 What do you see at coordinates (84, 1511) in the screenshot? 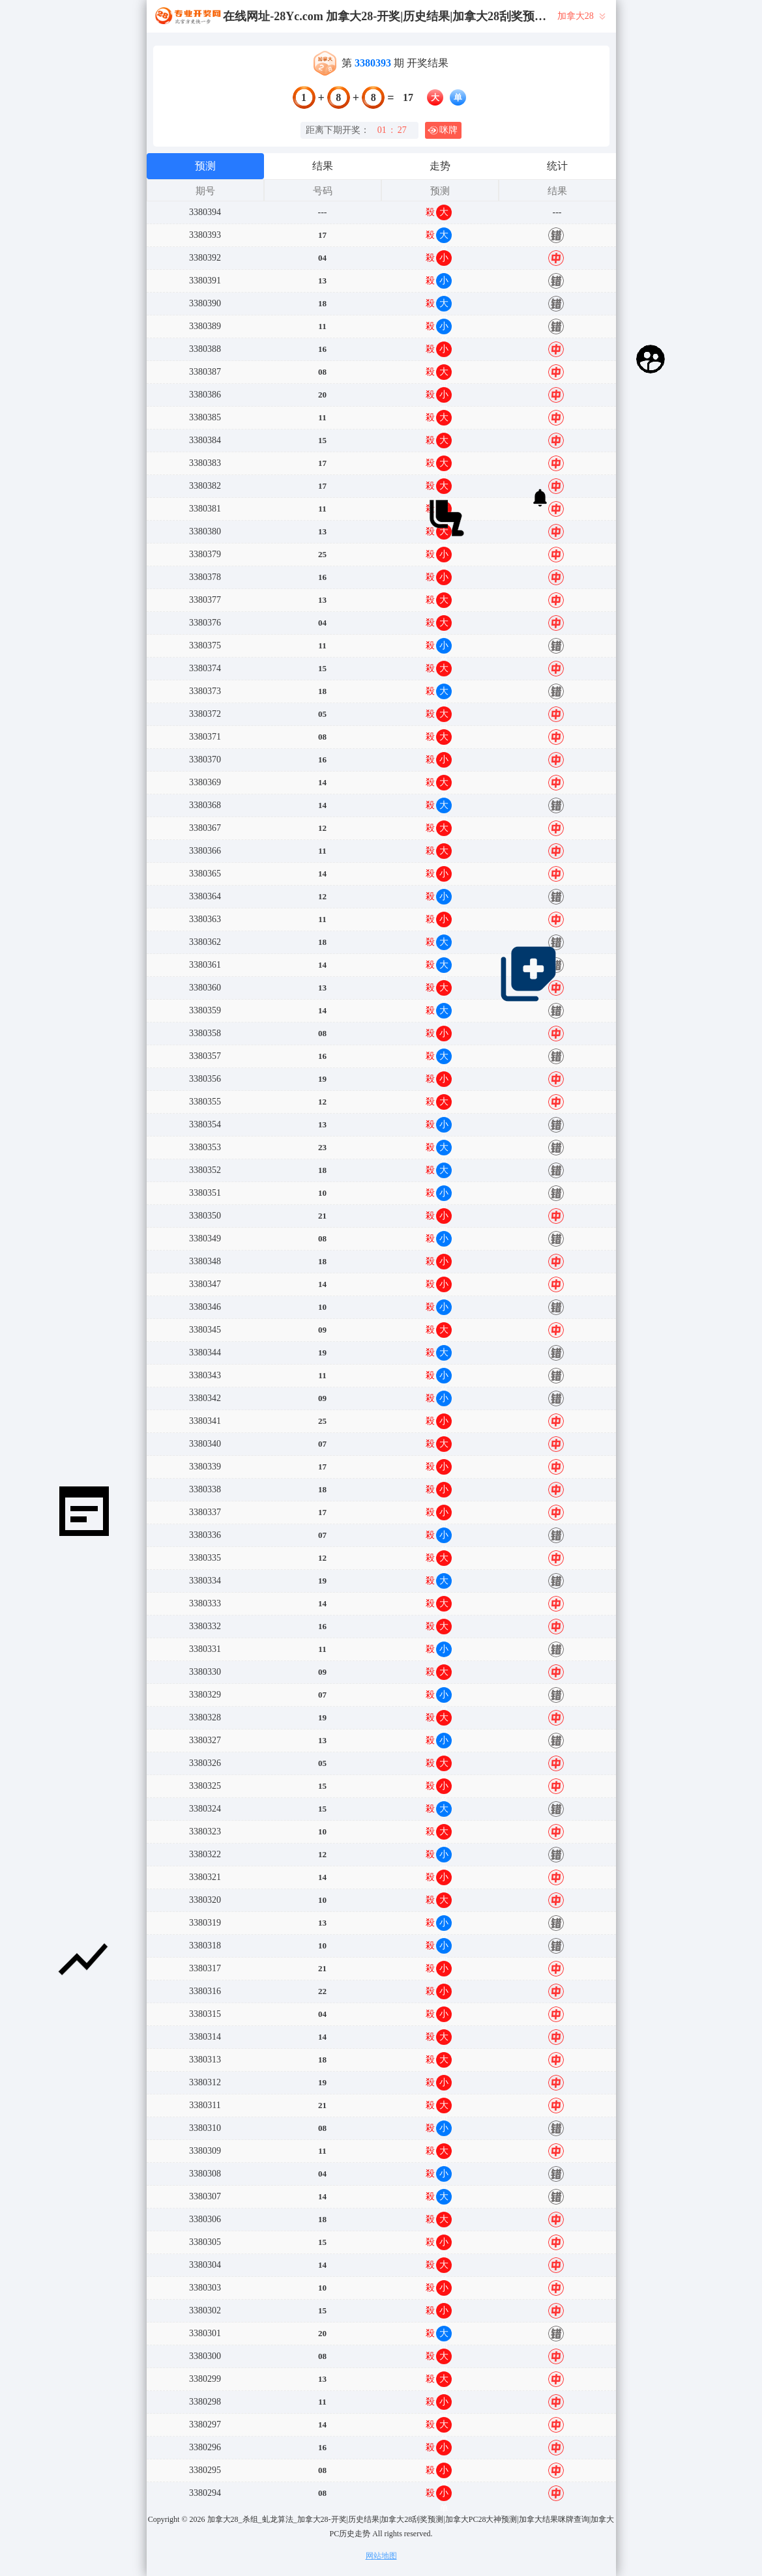
I see `open rich text editor` at bounding box center [84, 1511].